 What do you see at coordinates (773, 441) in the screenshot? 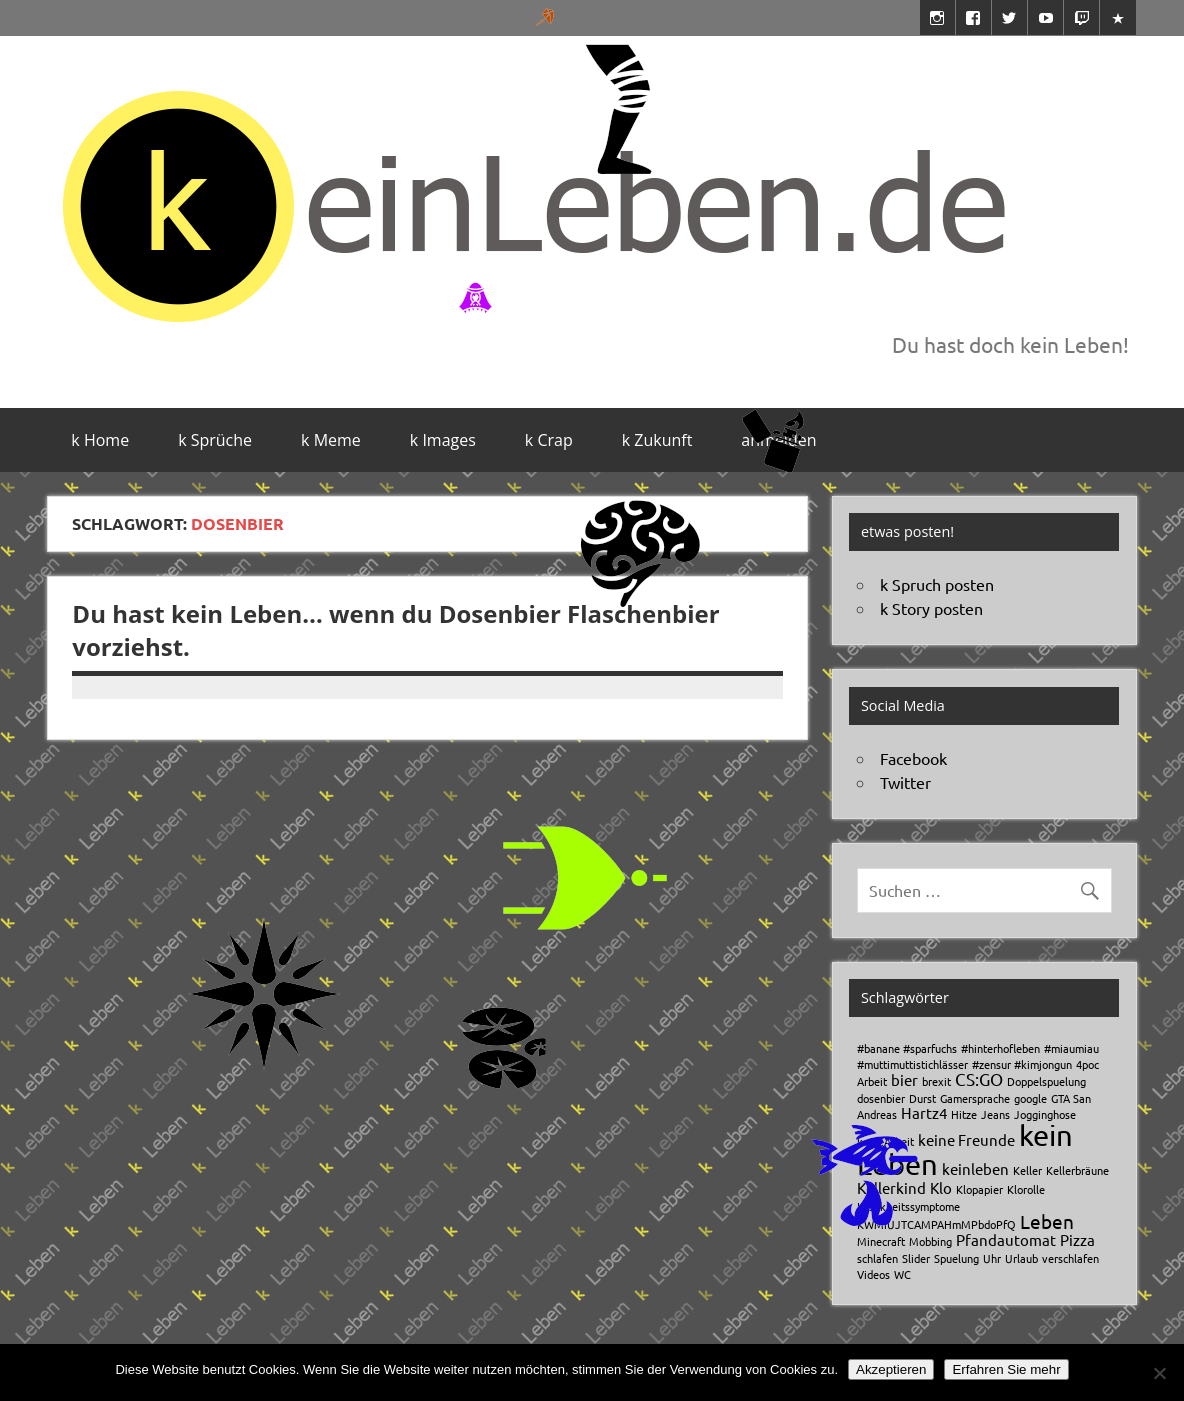
I see `ignite or activate a fire-related feature` at bounding box center [773, 441].